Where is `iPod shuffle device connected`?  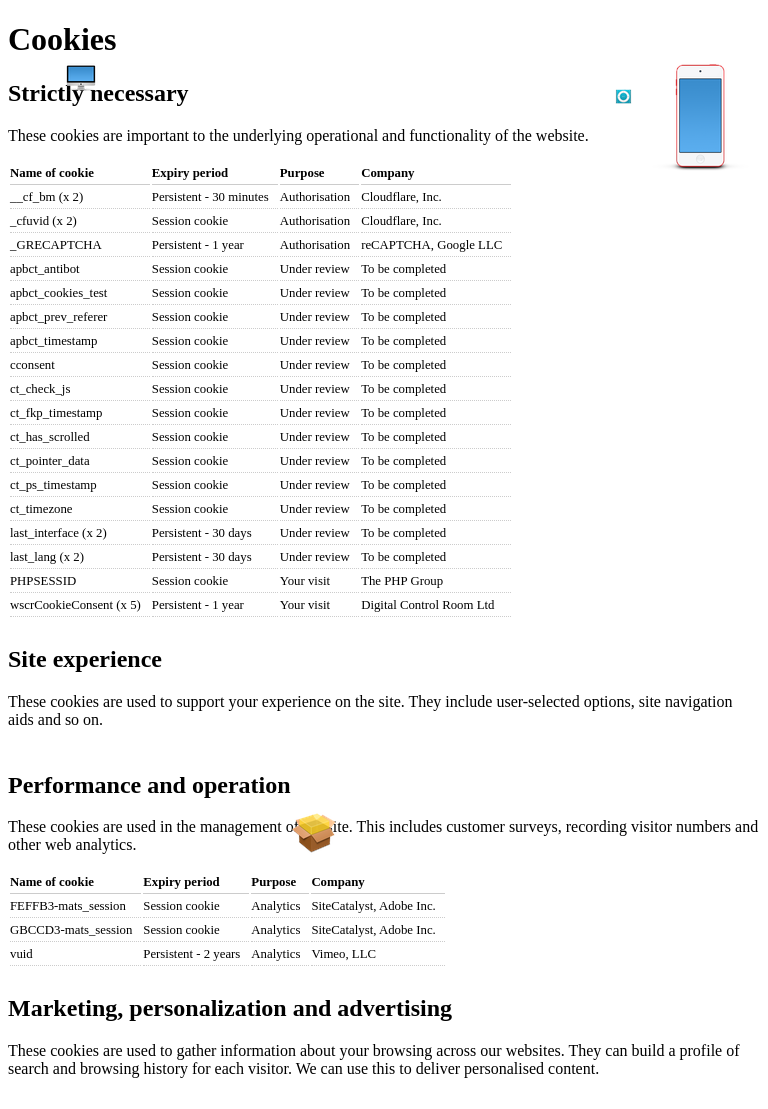 iPod shuffle device connected is located at coordinates (623, 96).